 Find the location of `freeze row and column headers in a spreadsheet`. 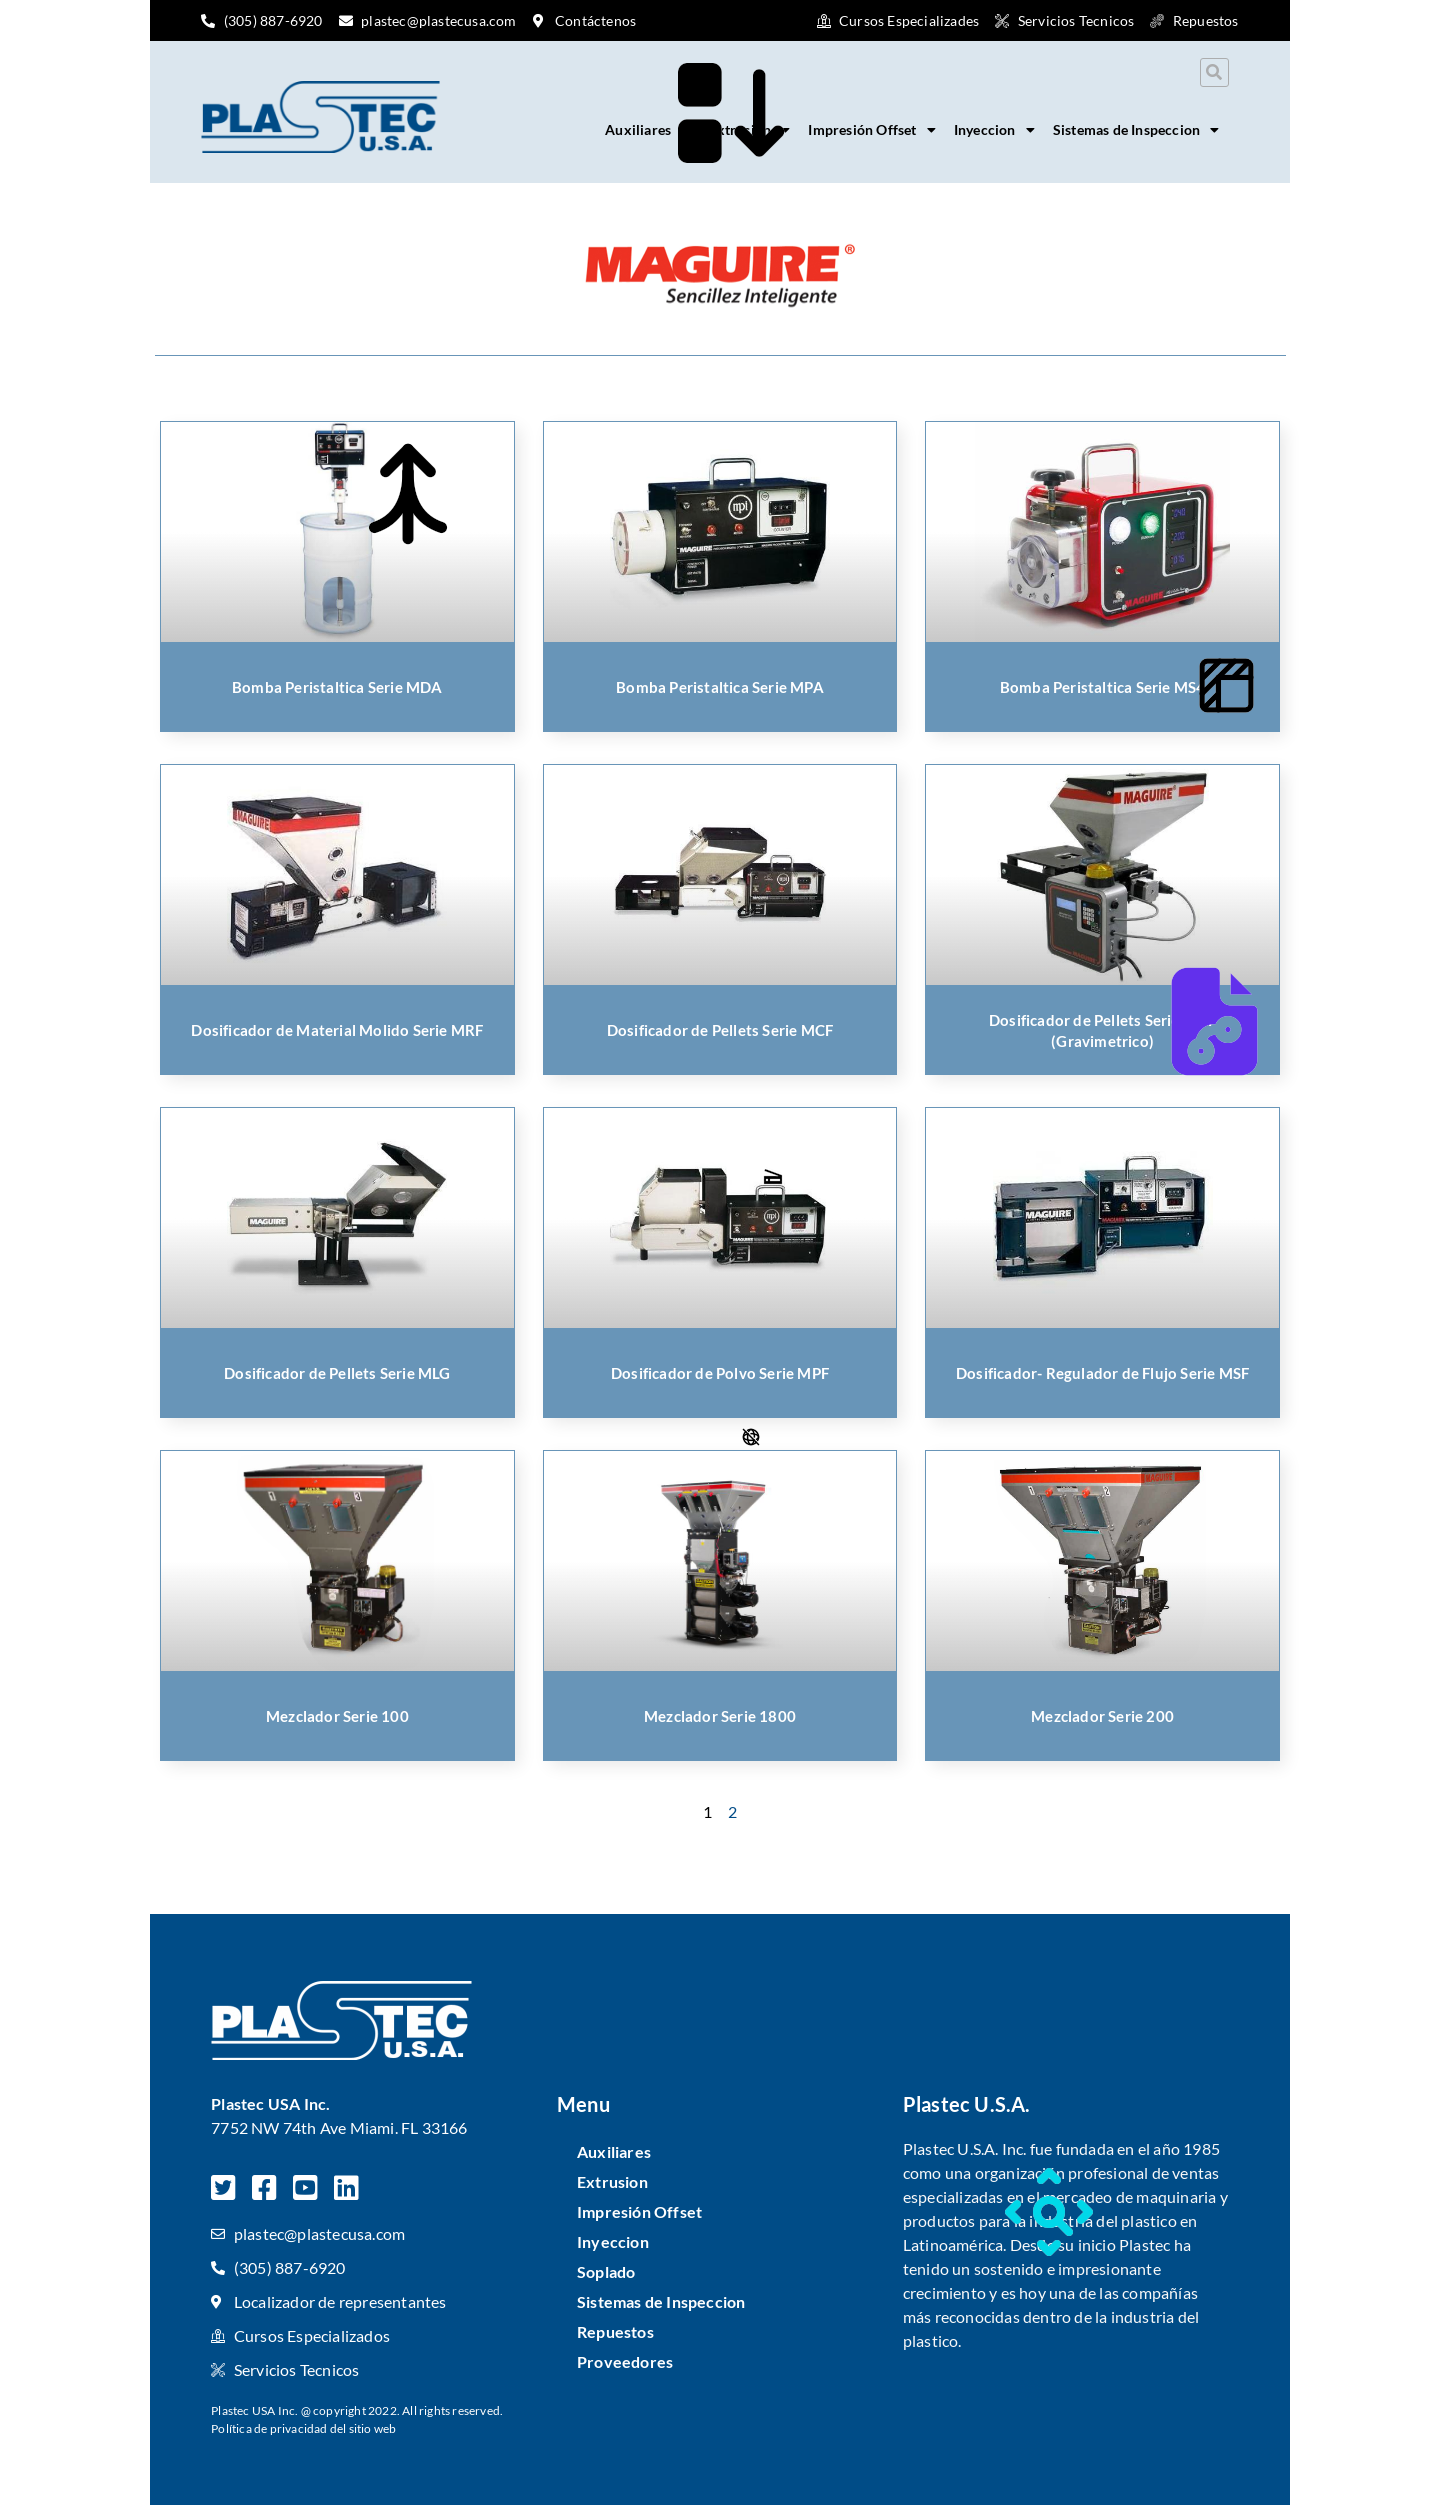

freeze row and column headers in a spreadsheet is located at coordinates (1226, 685).